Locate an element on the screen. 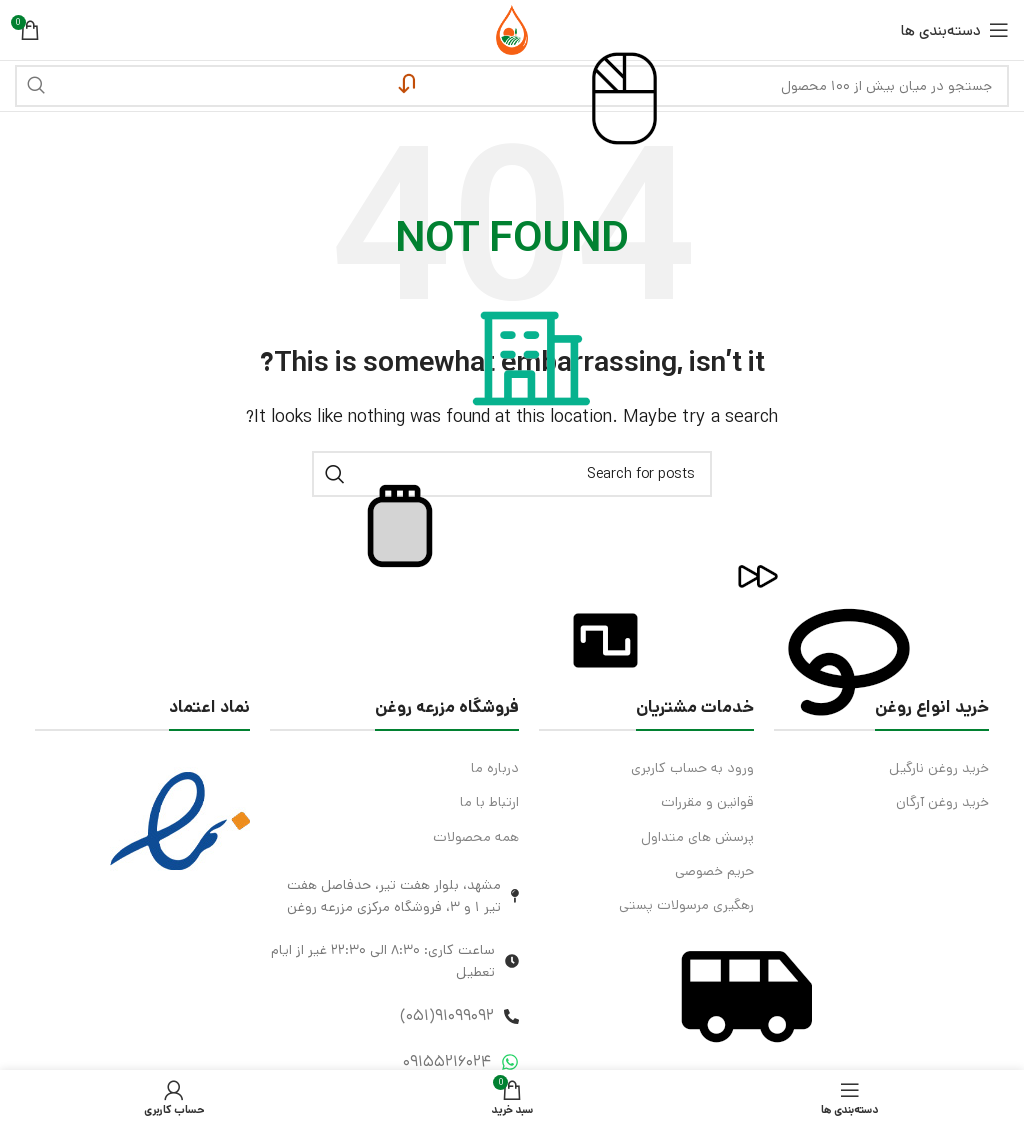  freehand selection tool is located at coordinates (849, 657).